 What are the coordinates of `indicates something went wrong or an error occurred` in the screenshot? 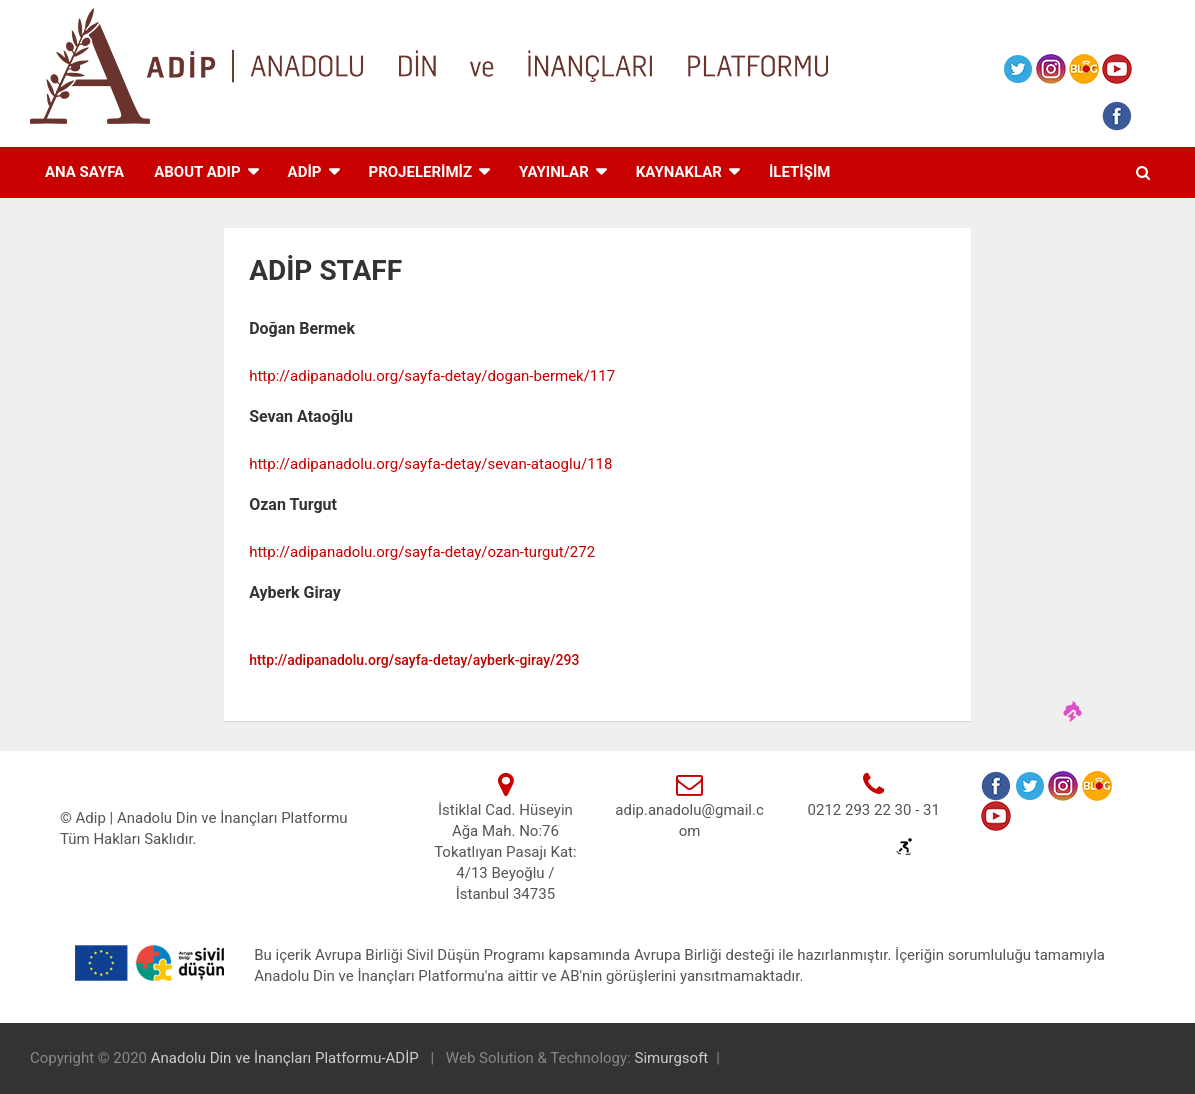 It's located at (1072, 711).